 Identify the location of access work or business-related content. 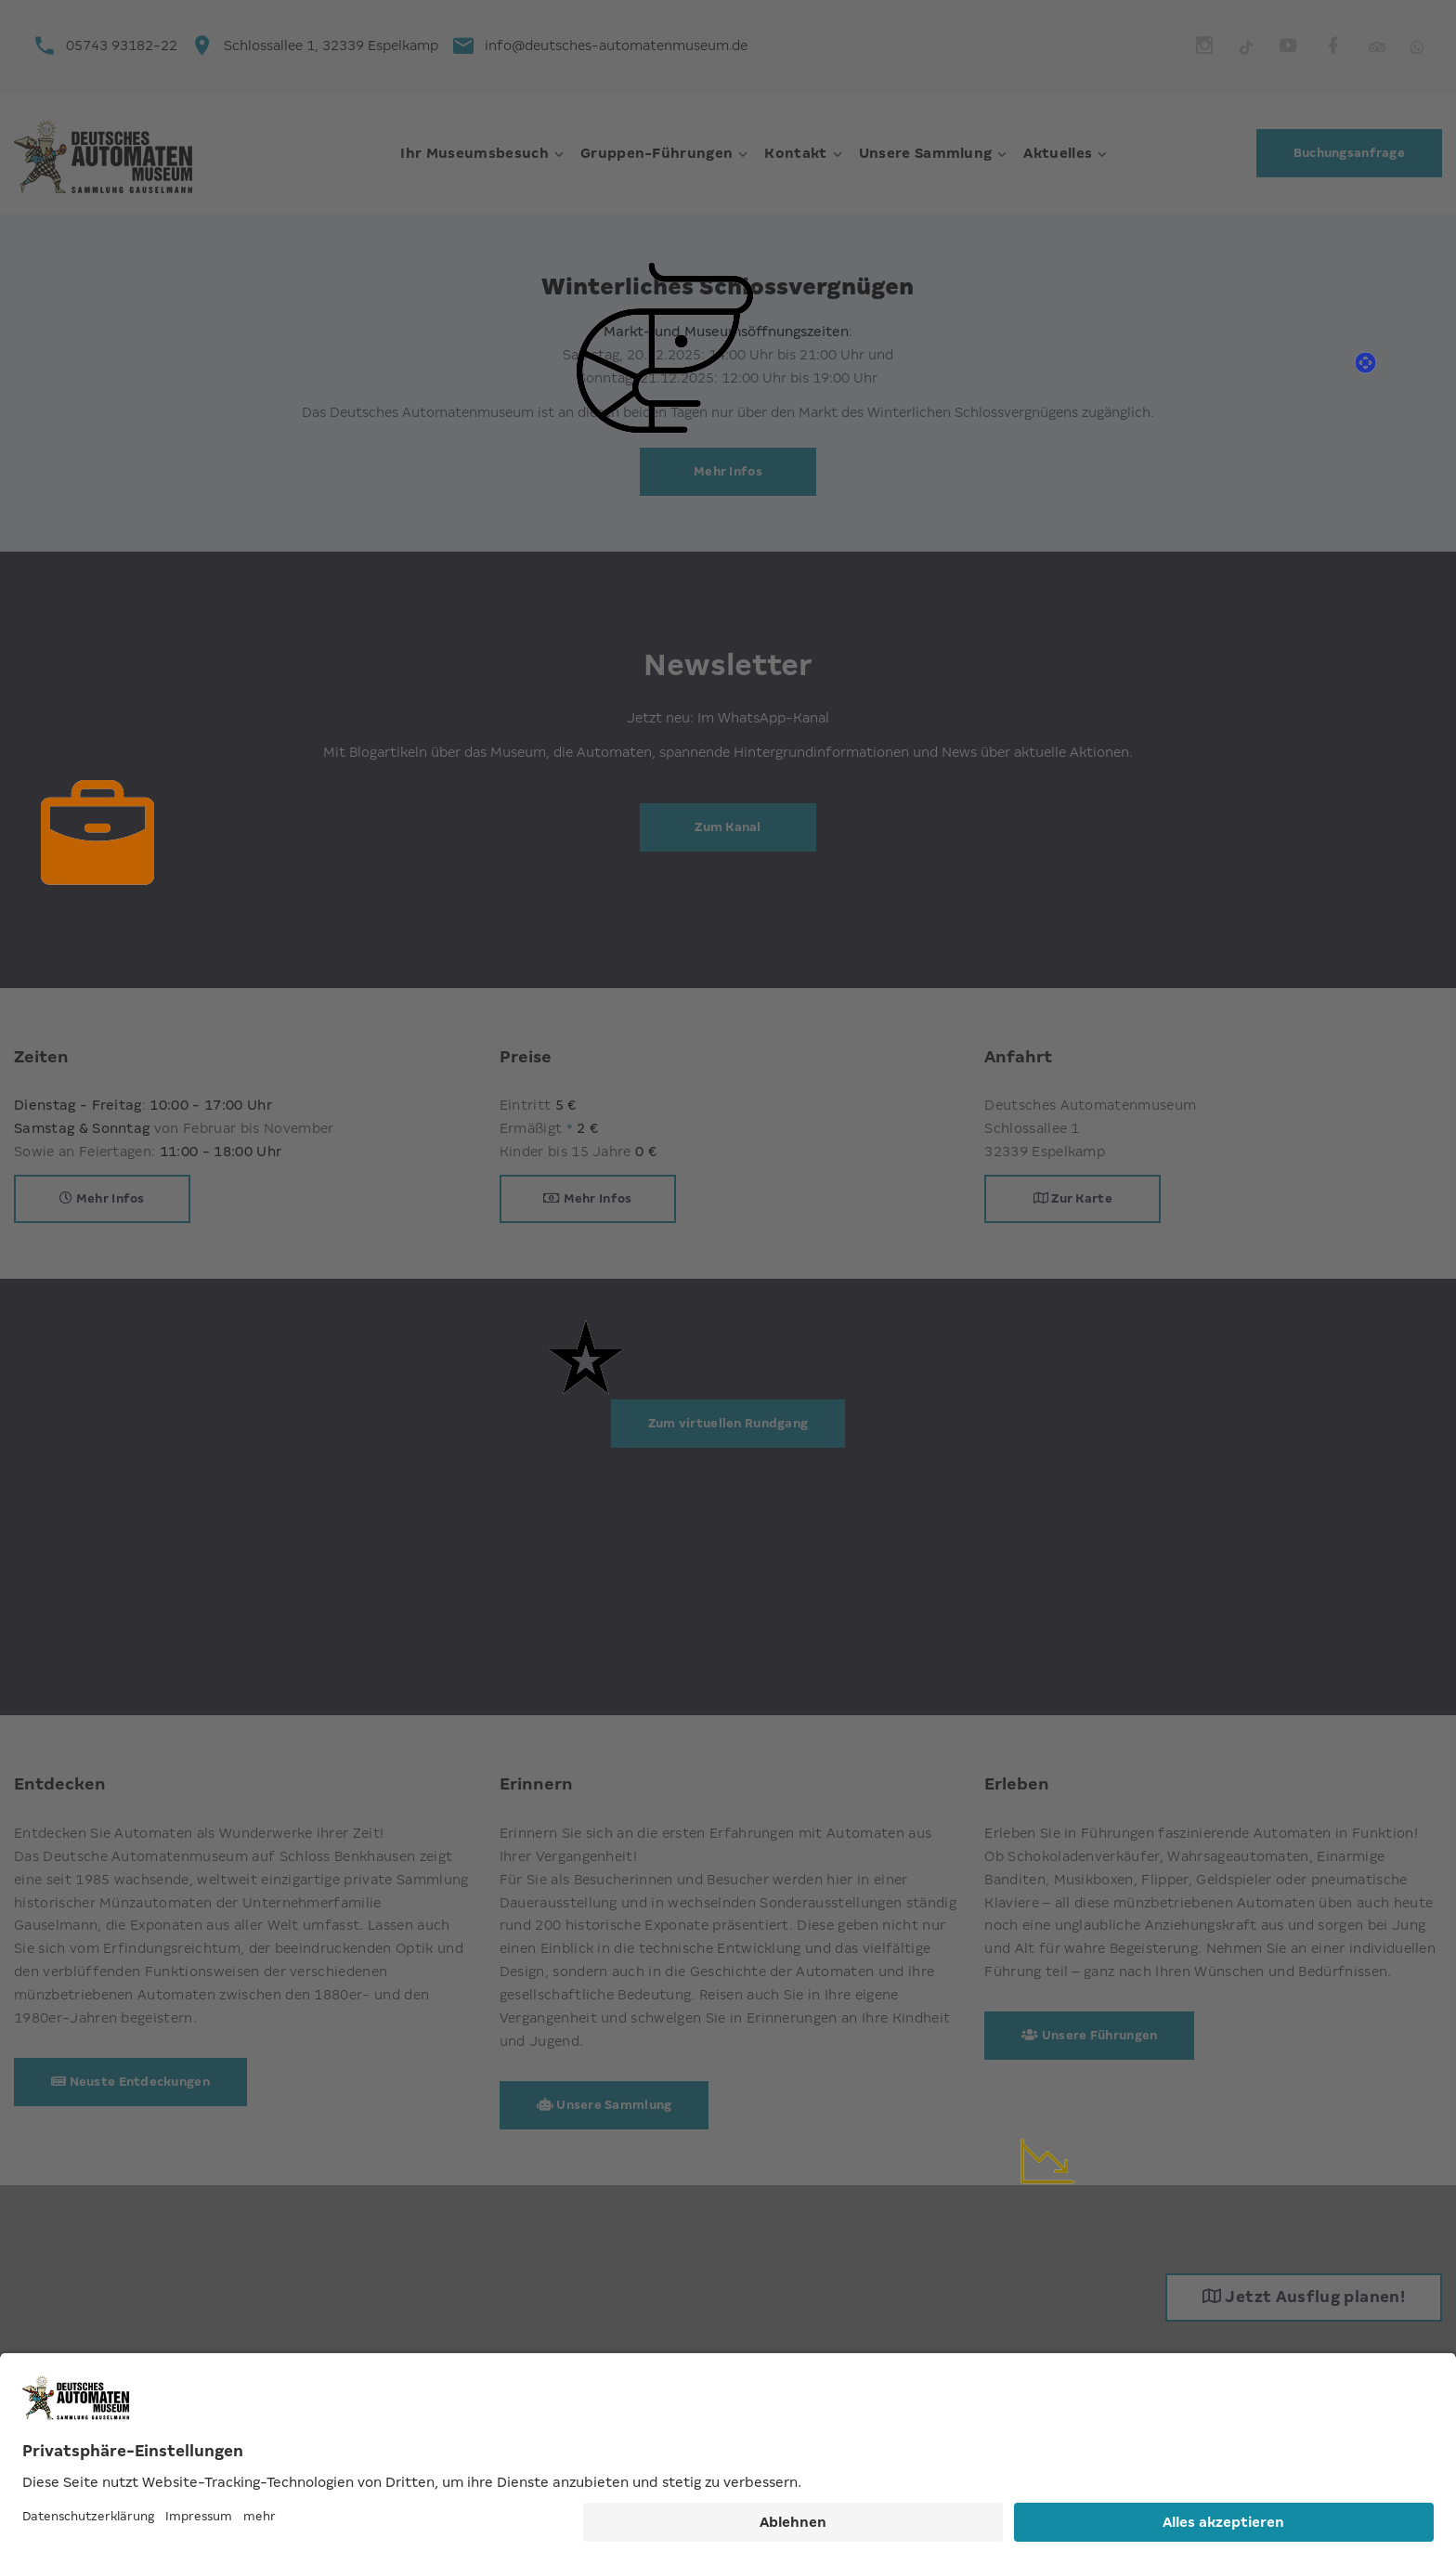
(98, 837).